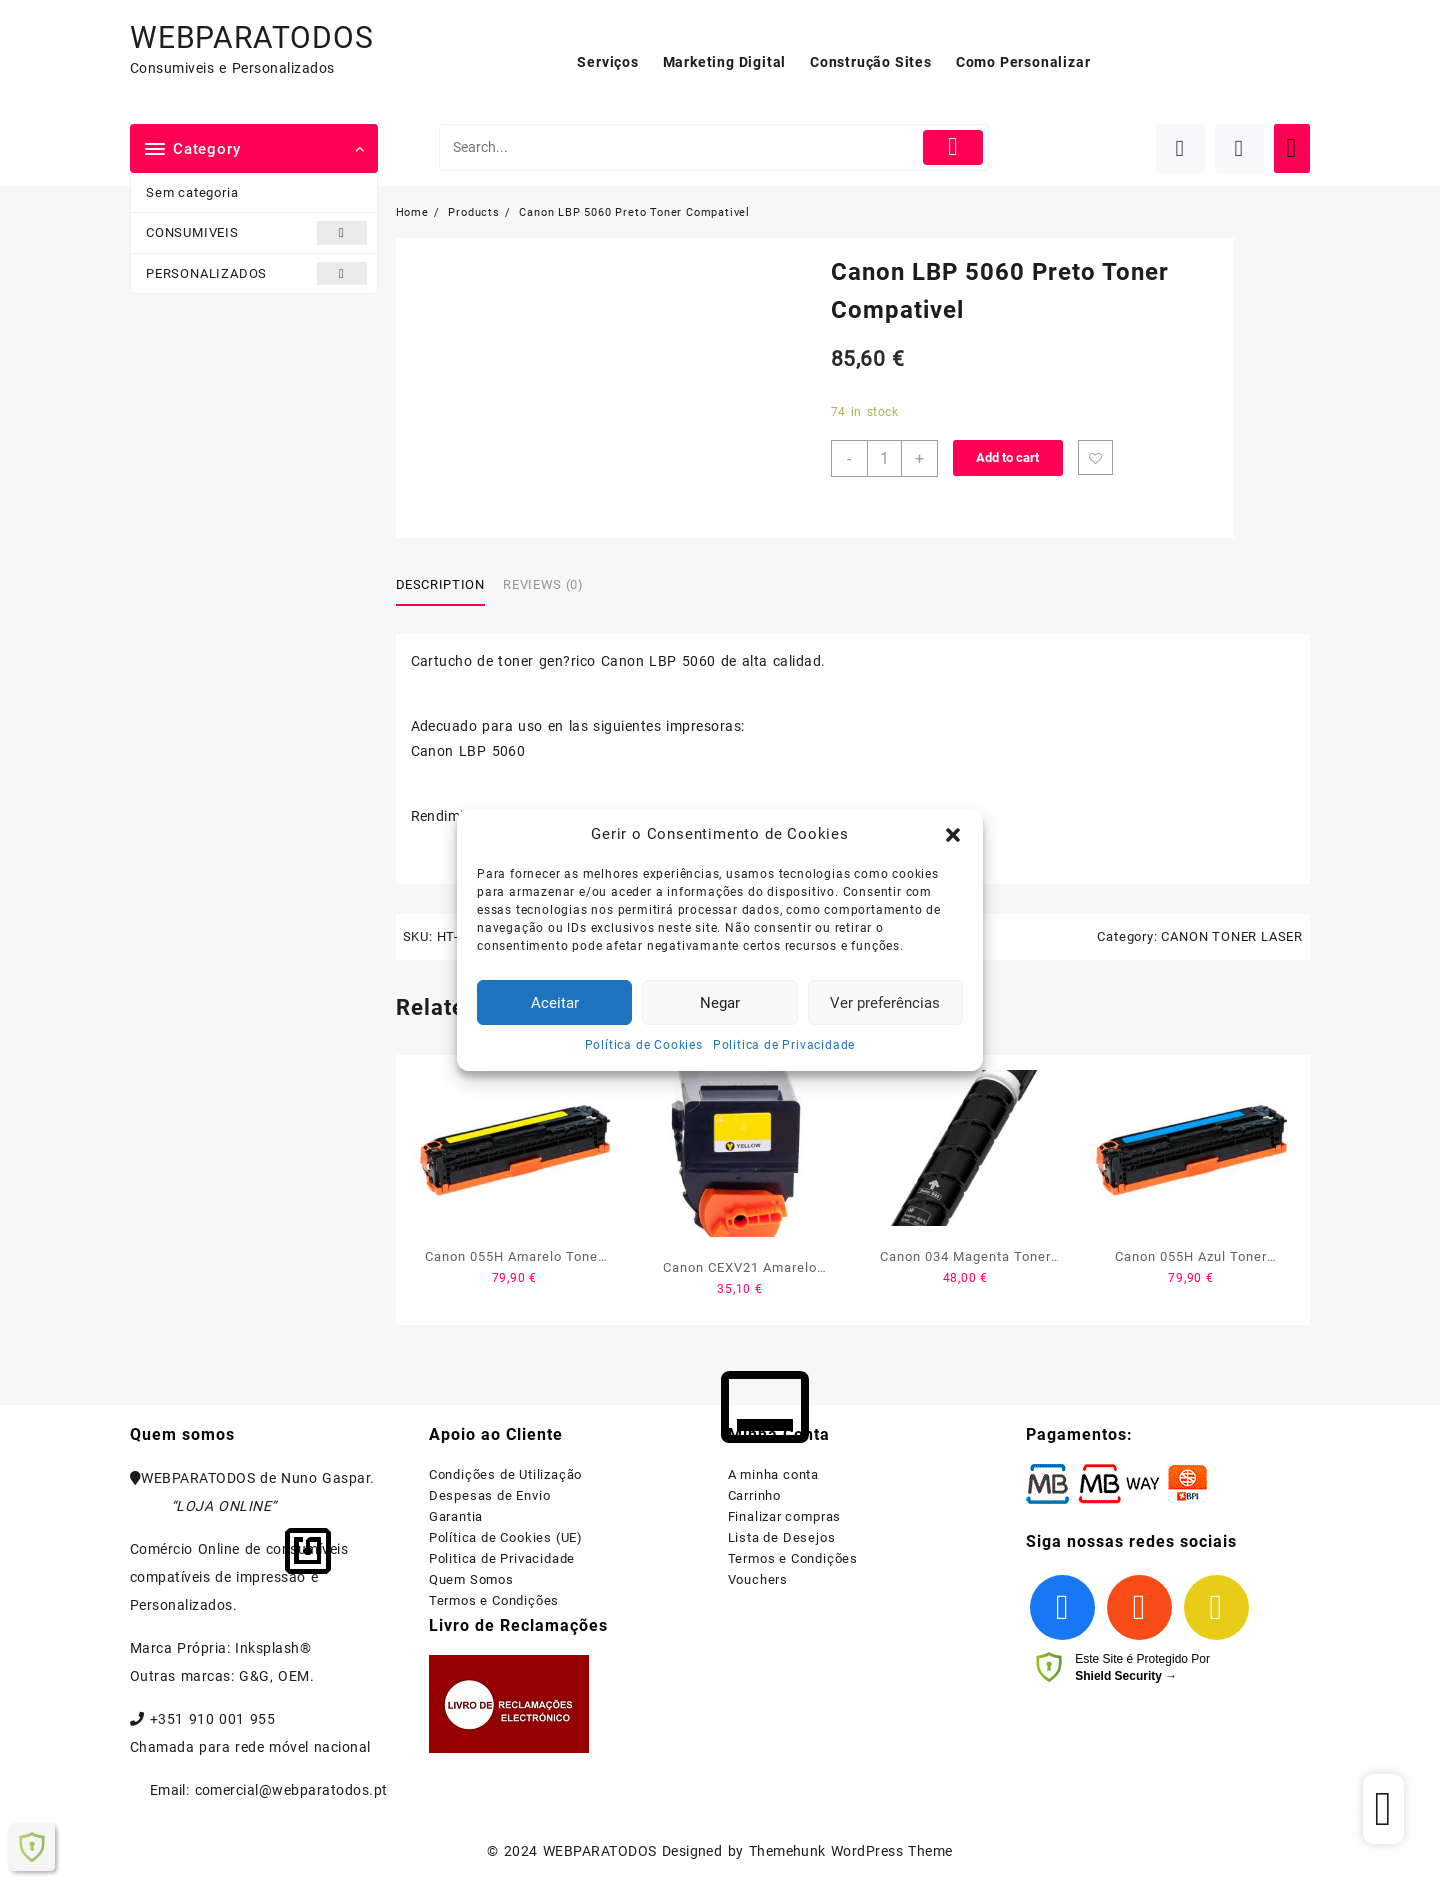 The image size is (1440, 1880). Describe the element at coordinates (765, 1407) in the screenshot. I see `view video player controls or bottom action bar` at that location.